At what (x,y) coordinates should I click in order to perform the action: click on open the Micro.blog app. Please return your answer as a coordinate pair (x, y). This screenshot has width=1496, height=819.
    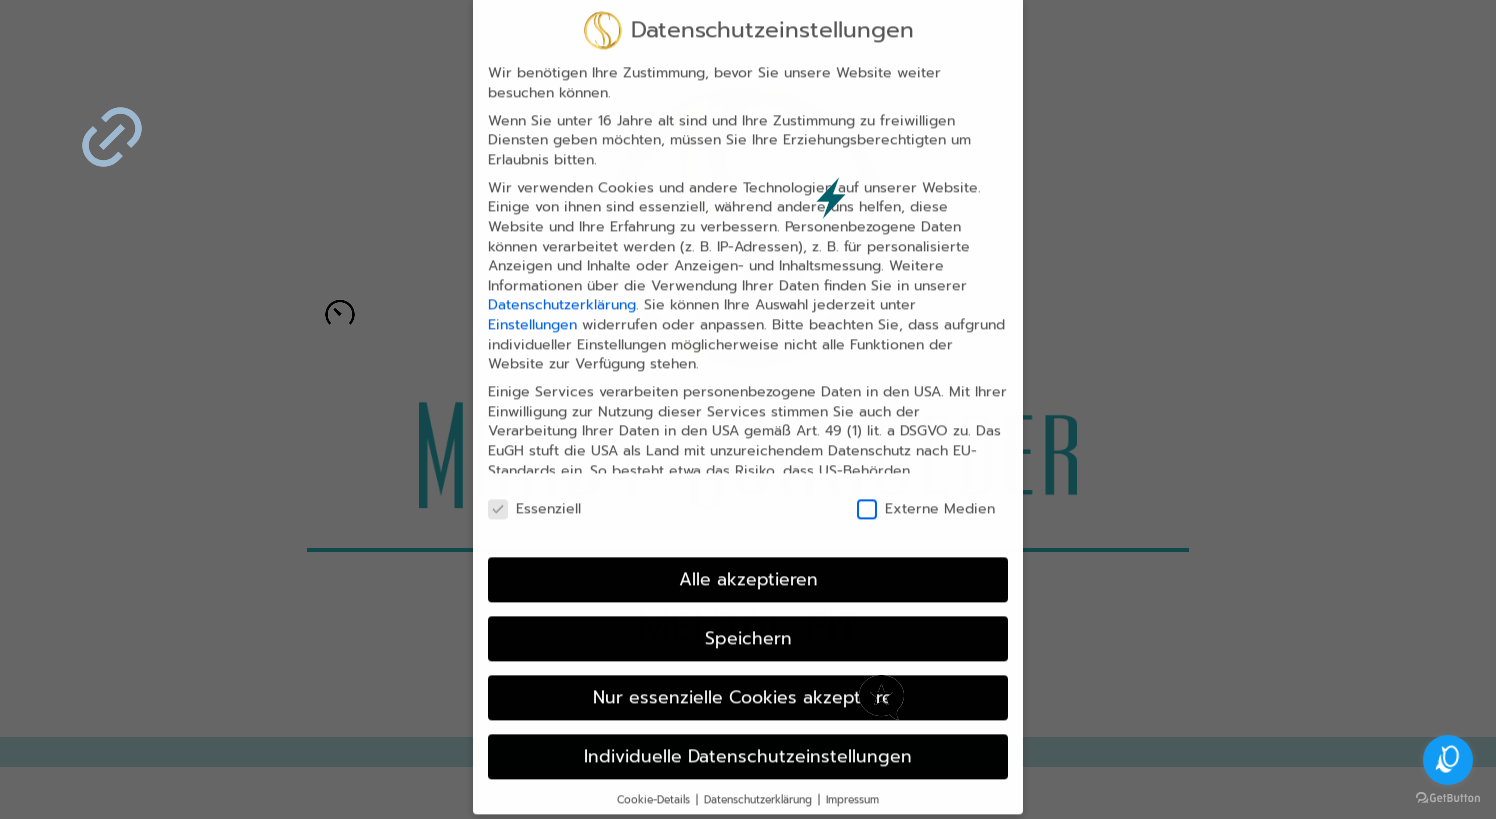
    Looking at the image, I should click on (881, 697).